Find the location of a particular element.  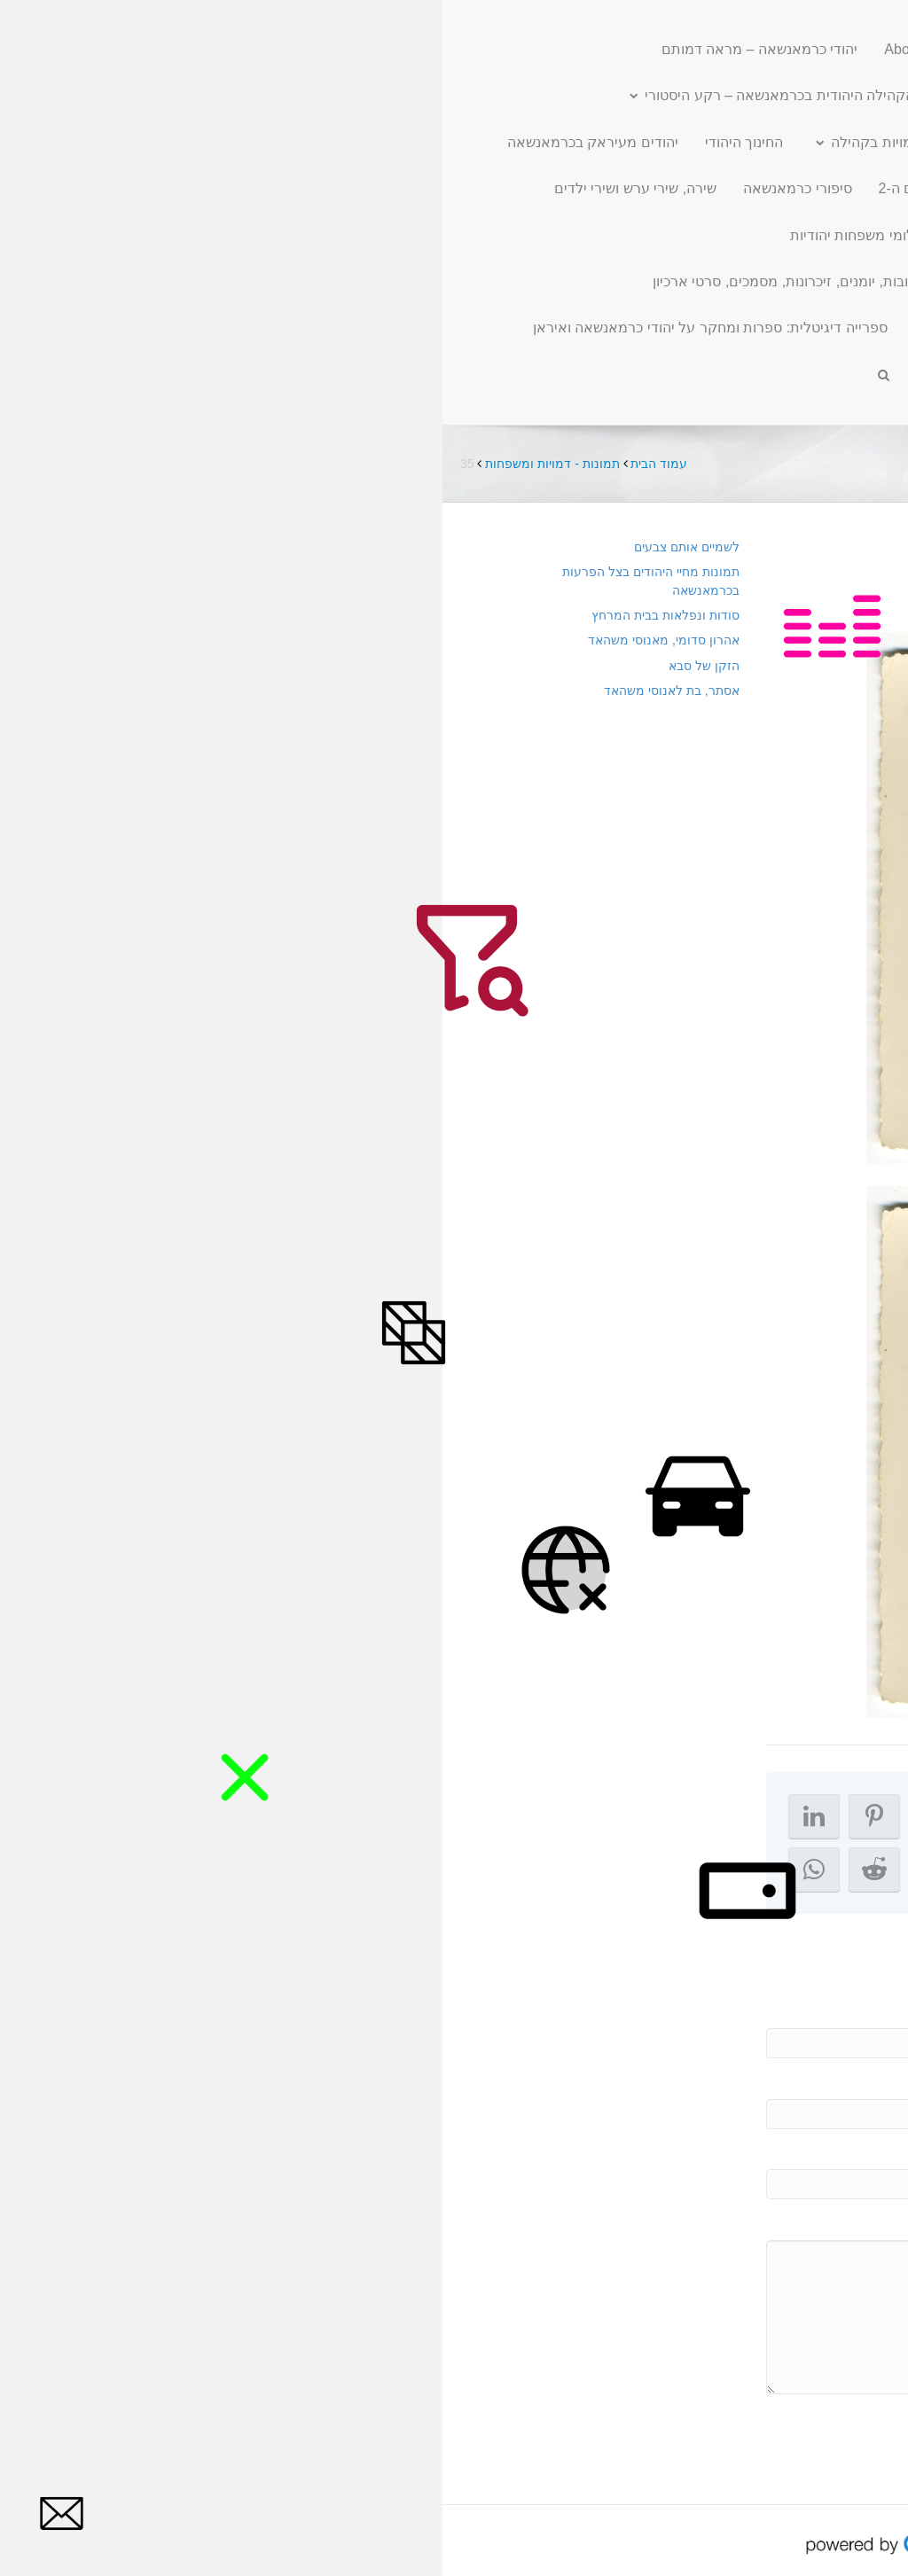

adjust audio equalizer settings is located at coordinates (832, 626).